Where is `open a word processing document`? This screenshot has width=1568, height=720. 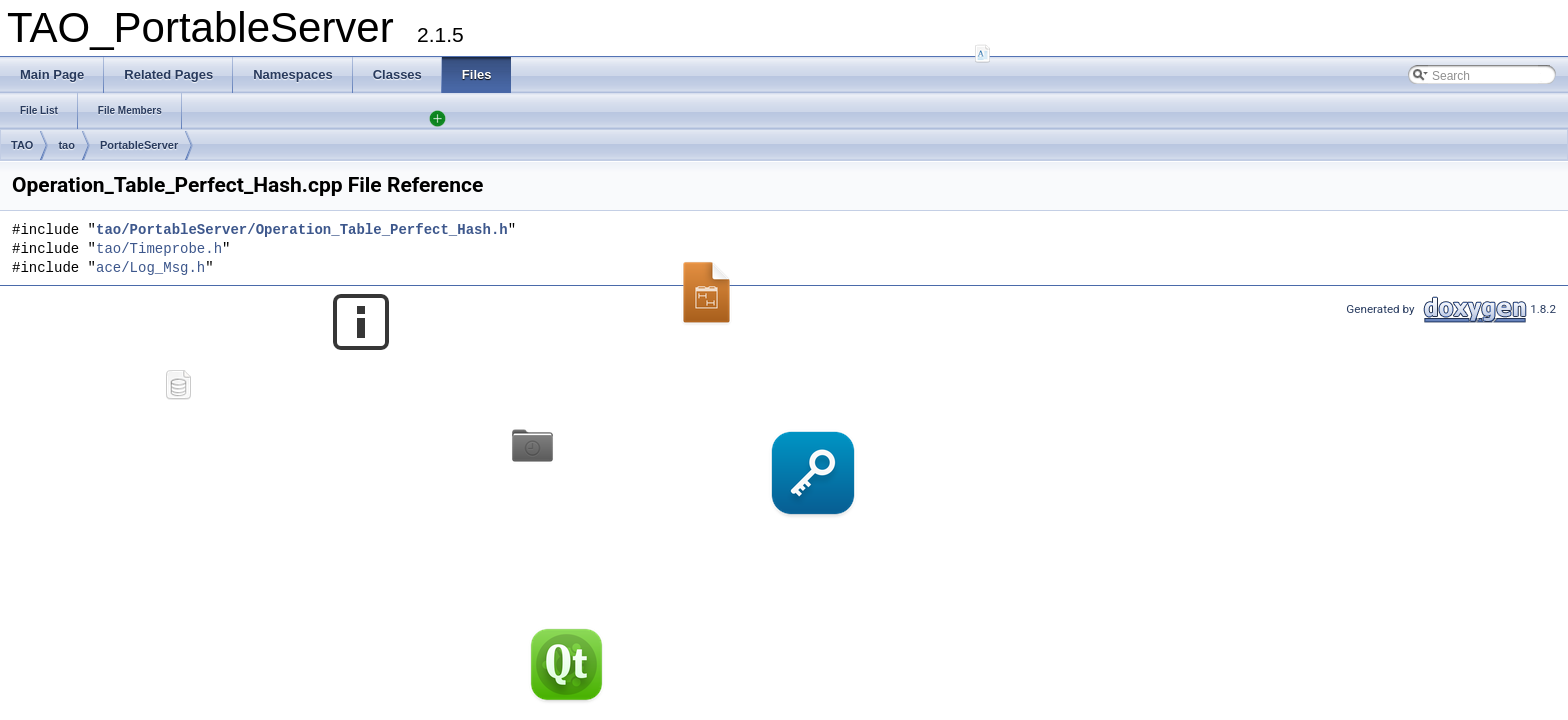
open a word processing document is located at coordinates (982, 53).